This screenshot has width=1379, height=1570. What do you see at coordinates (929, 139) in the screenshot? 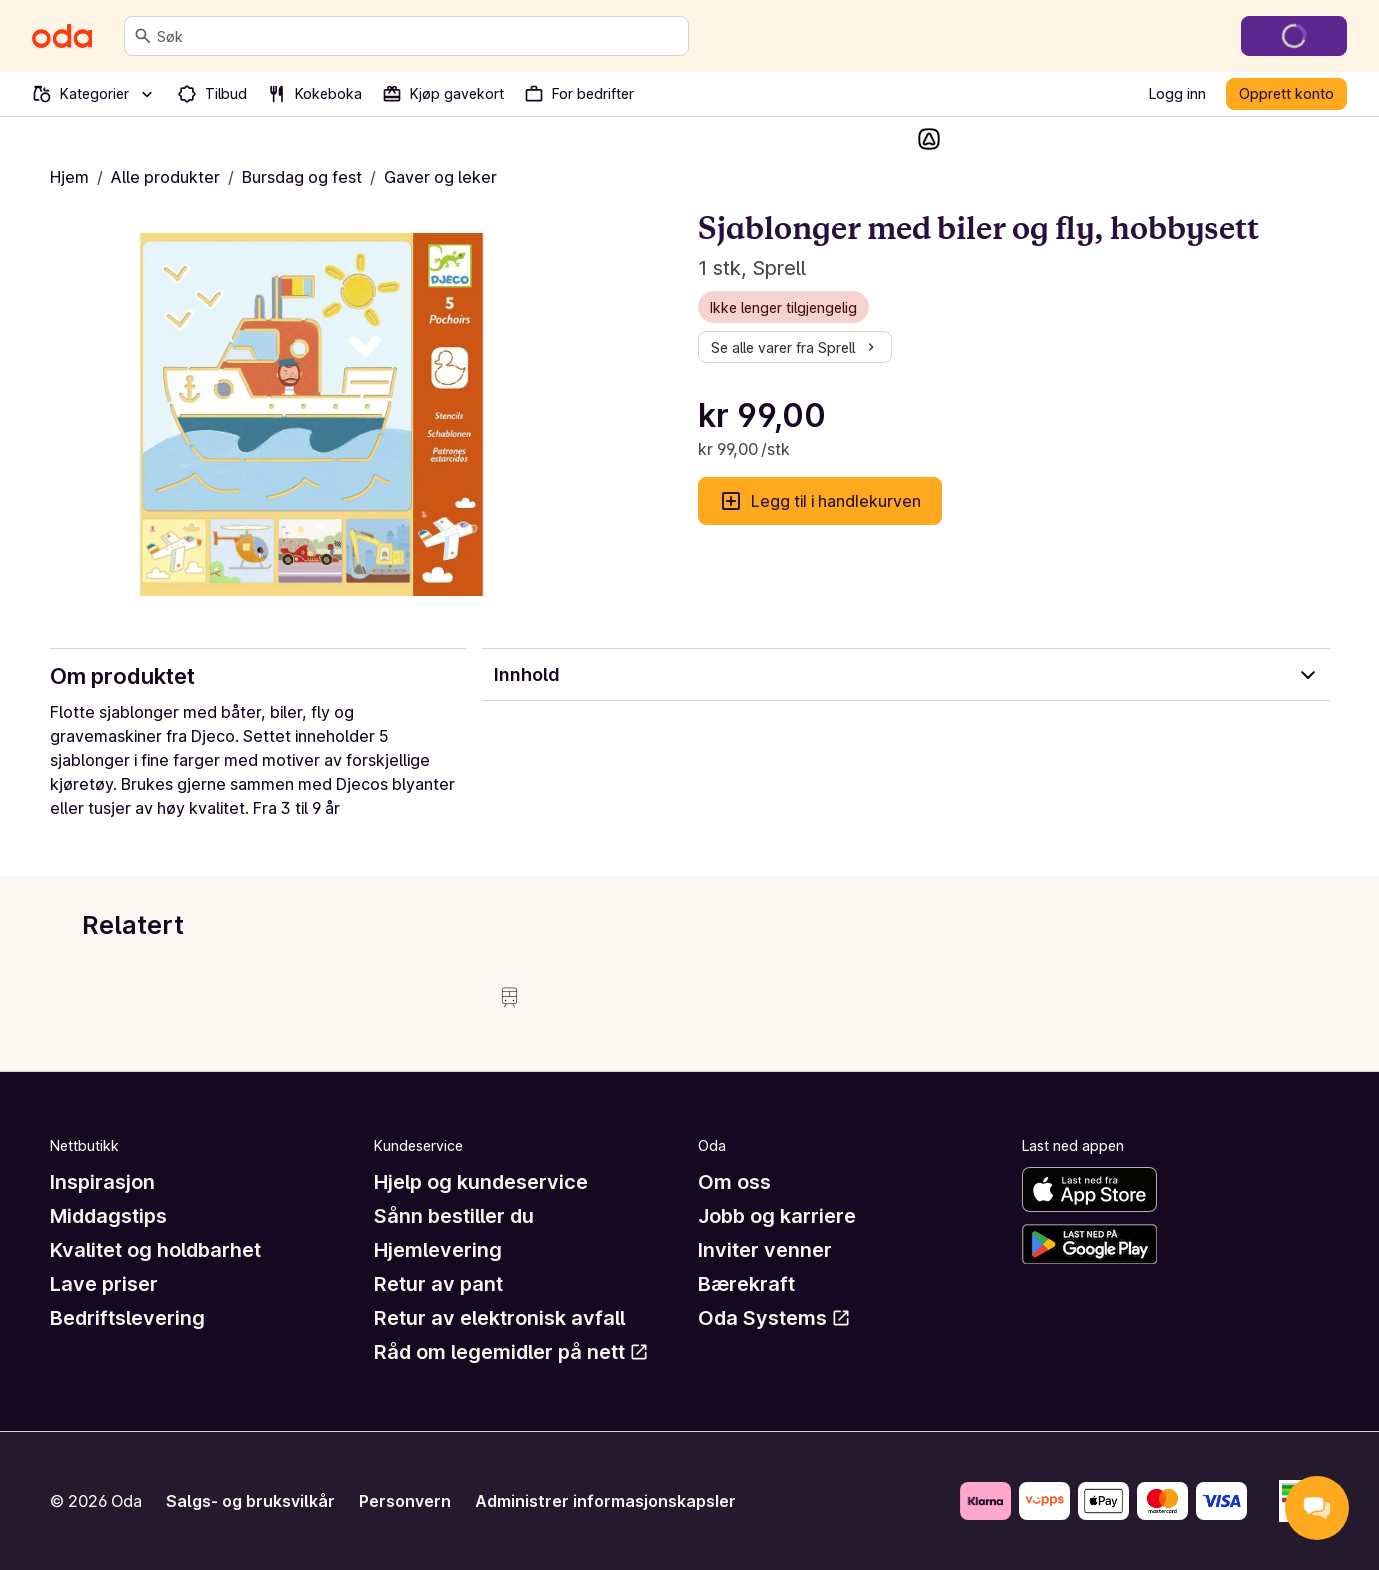
I see `AdonisJS framework logo` at bounding box center [929, 139].